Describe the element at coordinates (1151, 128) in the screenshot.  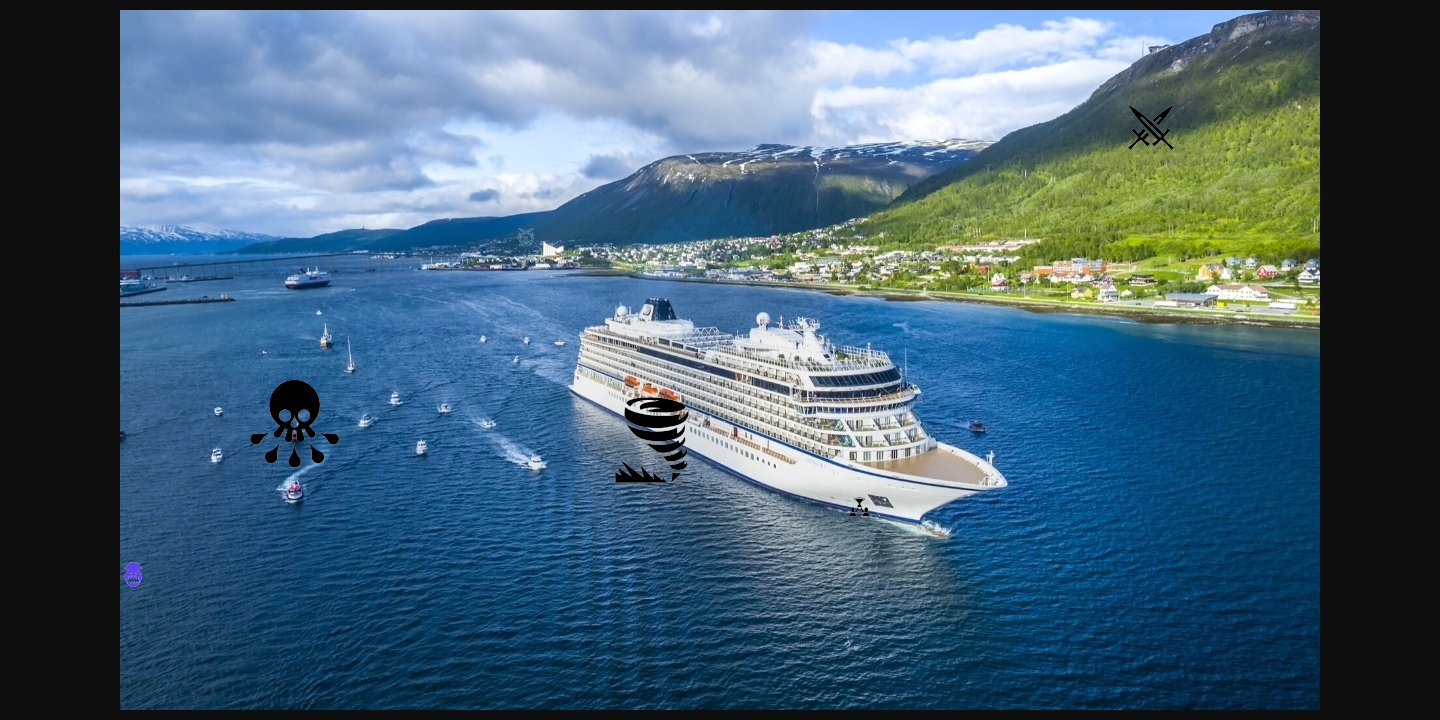
I see `indicates combat or battle mode` at that location.